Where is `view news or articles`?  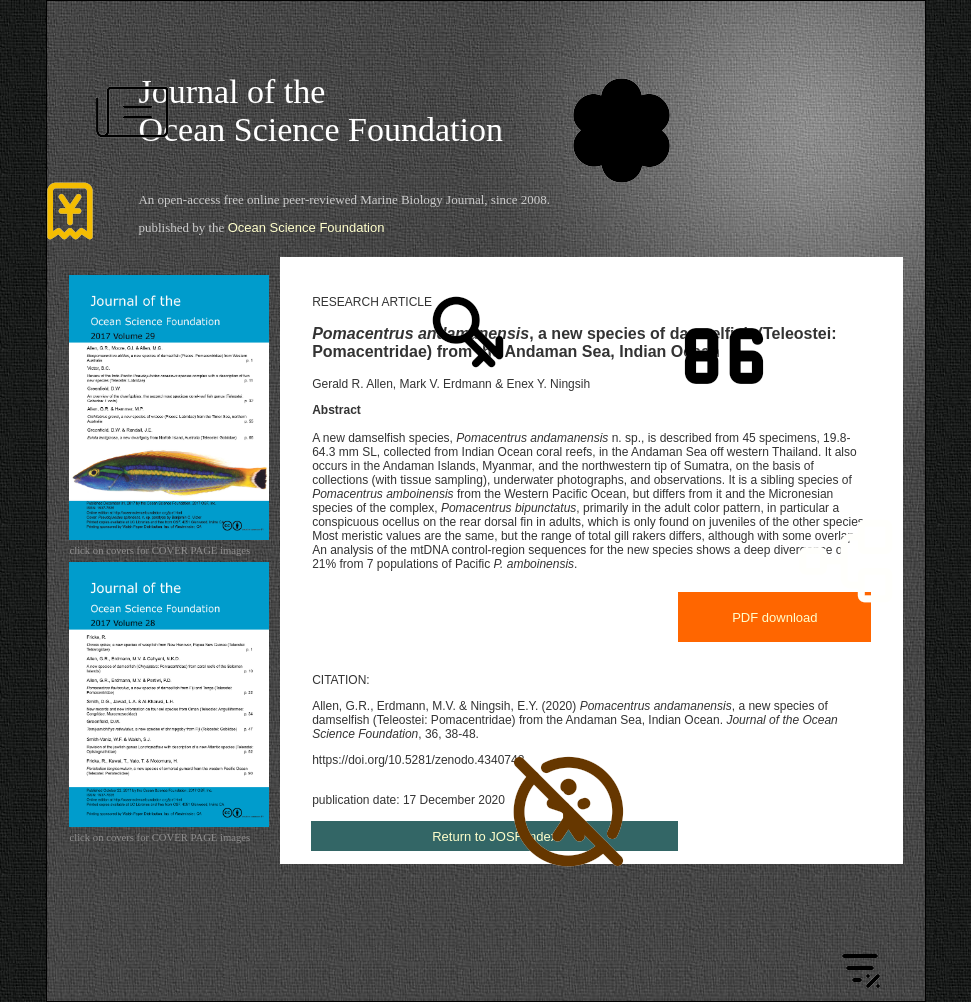 view news or articles is located at coordinates (135, 112).